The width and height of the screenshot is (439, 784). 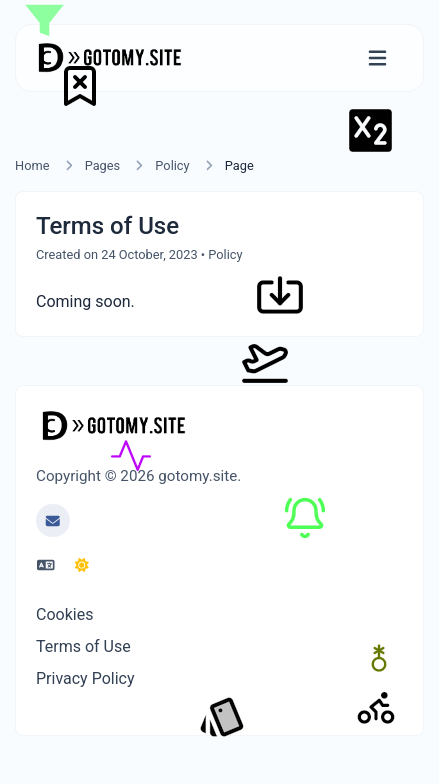 I want to click on filter or sort content, so click(x=44, y=20).